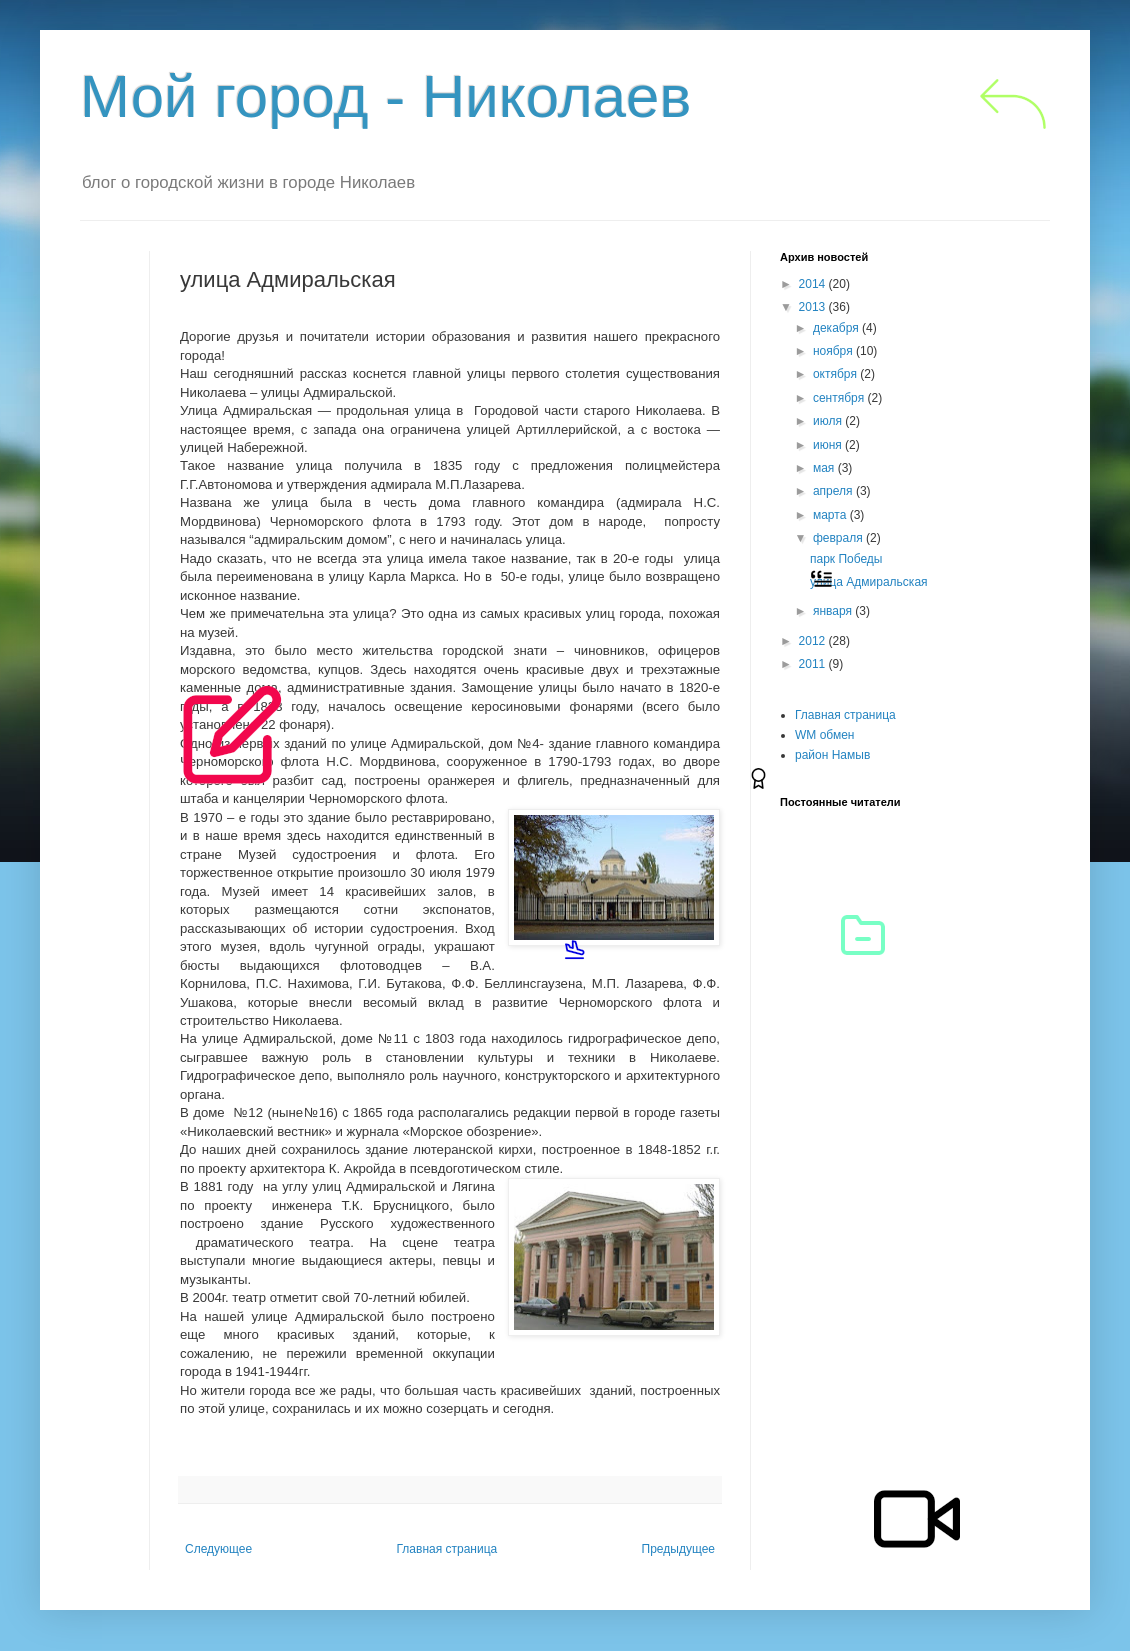 Image resolution: width=1130 pixels, height=1651 pixels. What do you see at coordinates (232, 735) in the screenshot?
I see `edit or modify content` at bounding box center [232, 735].